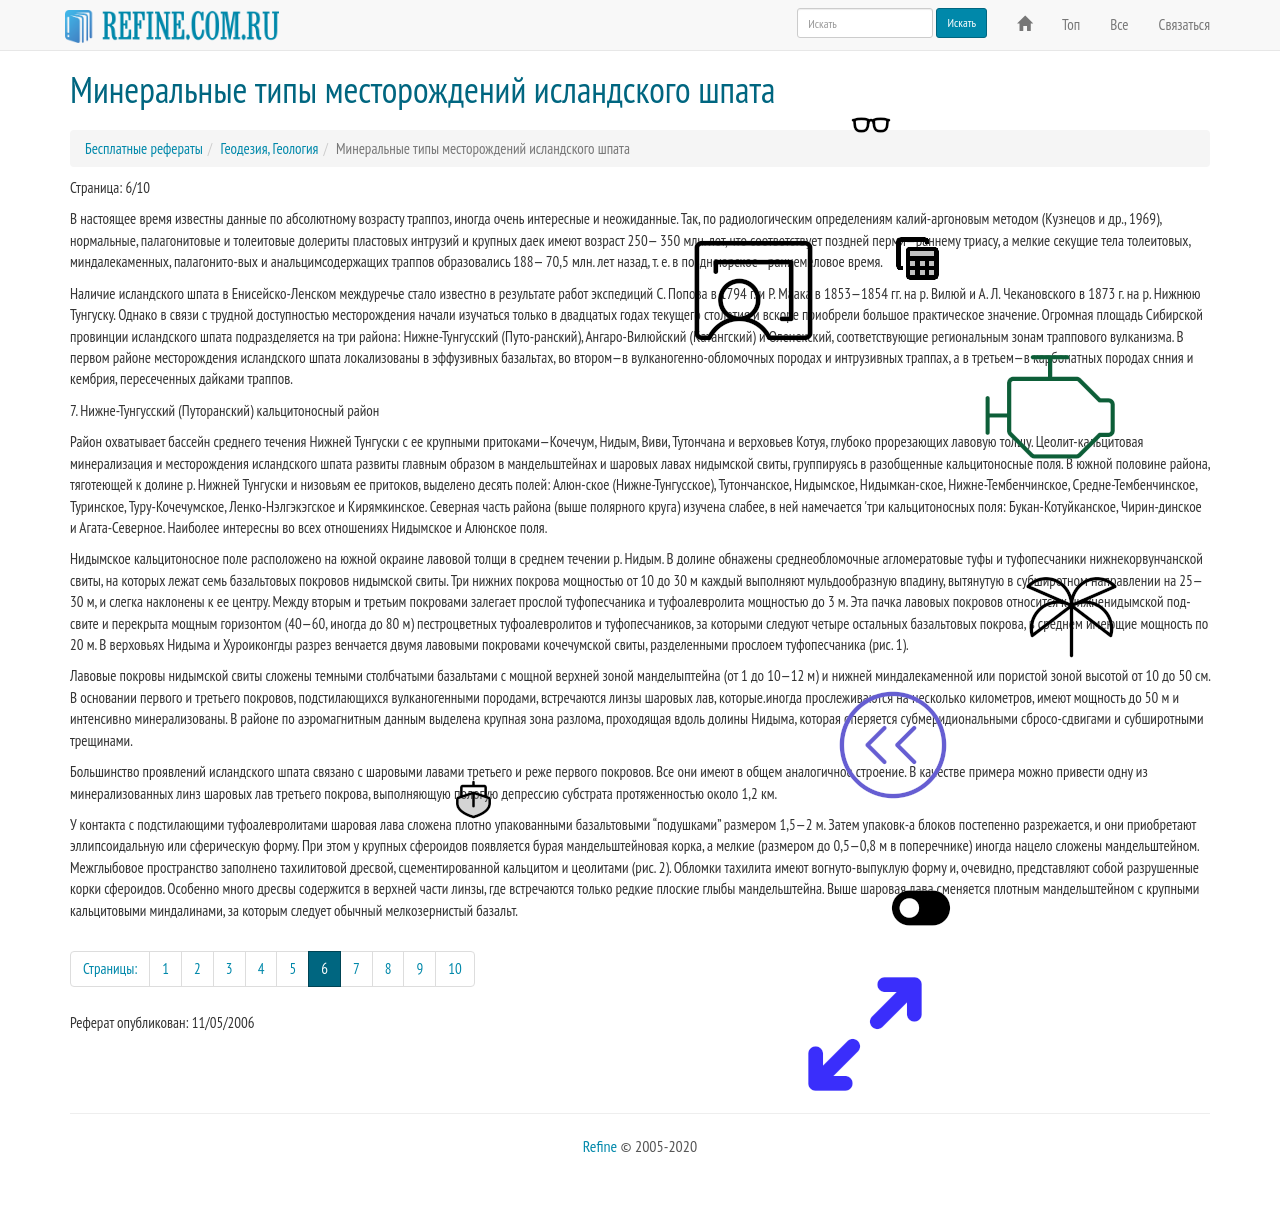  Describe the element at coordinates (753, 290) in the screenshot. I see `access teaching or presentation mode` at that location.